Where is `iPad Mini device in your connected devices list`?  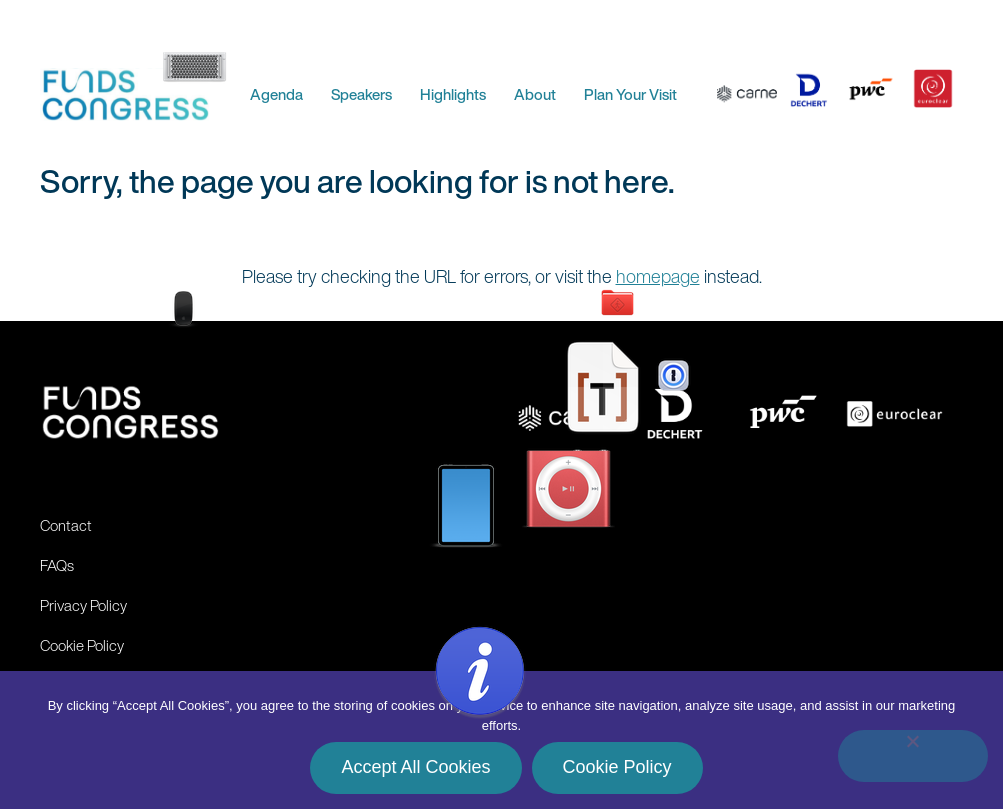 iPad Mini device in your connected devices list is located at coordinates (466, 497).